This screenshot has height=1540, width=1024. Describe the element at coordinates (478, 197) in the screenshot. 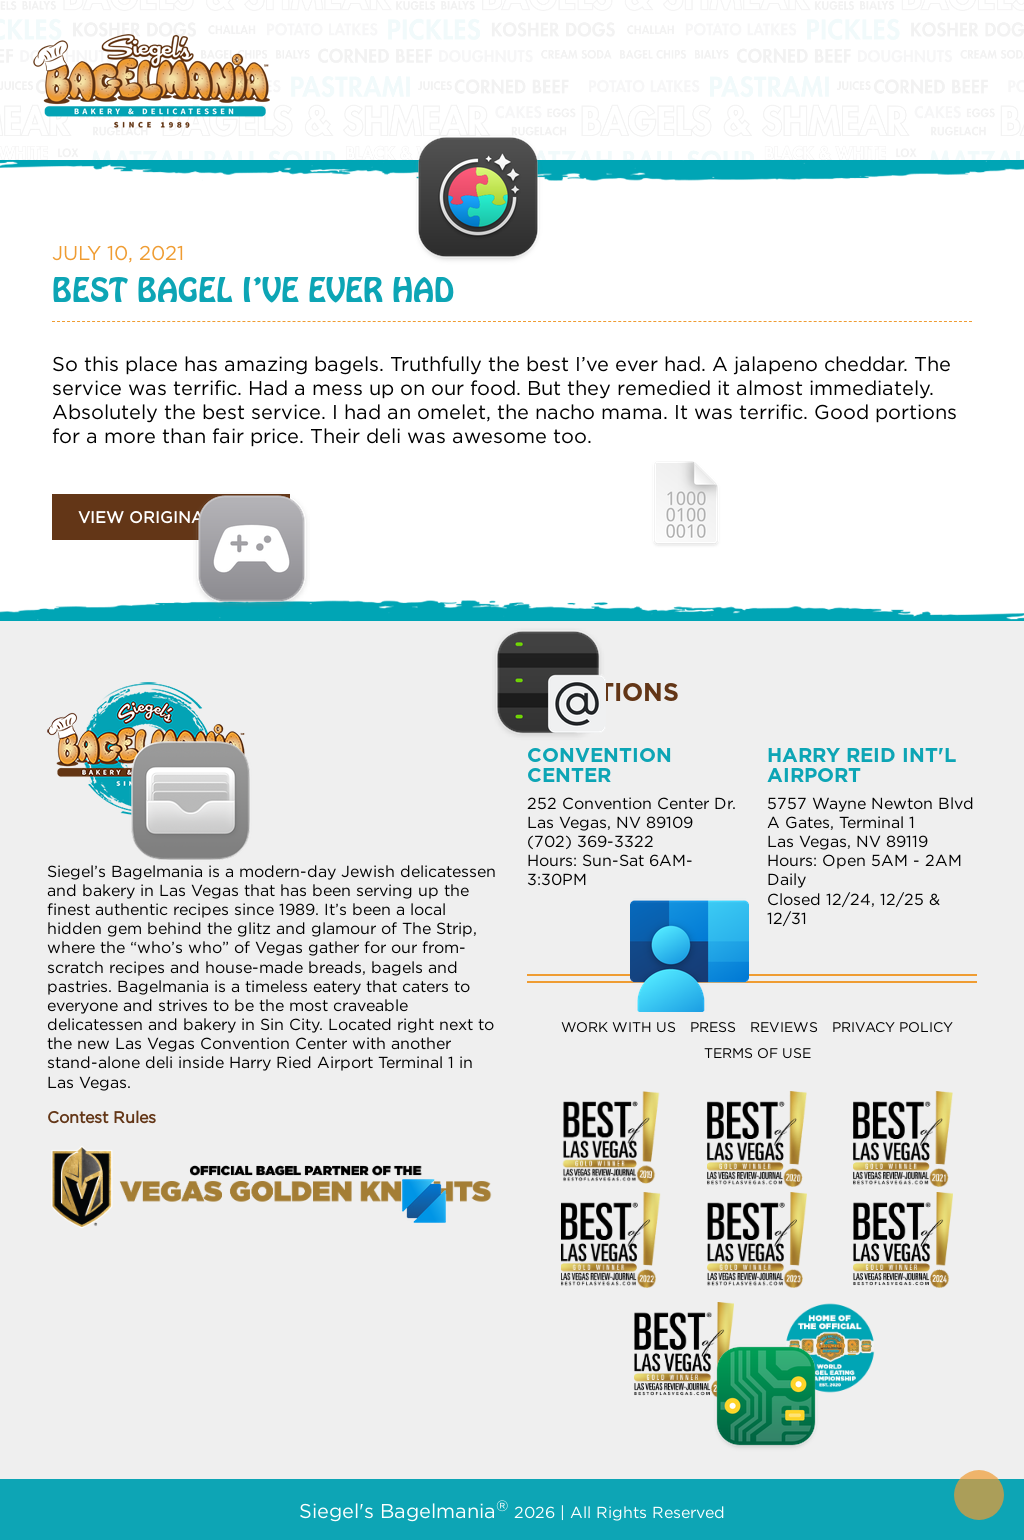

I see `open PhotoFlare image editing application` at that location.